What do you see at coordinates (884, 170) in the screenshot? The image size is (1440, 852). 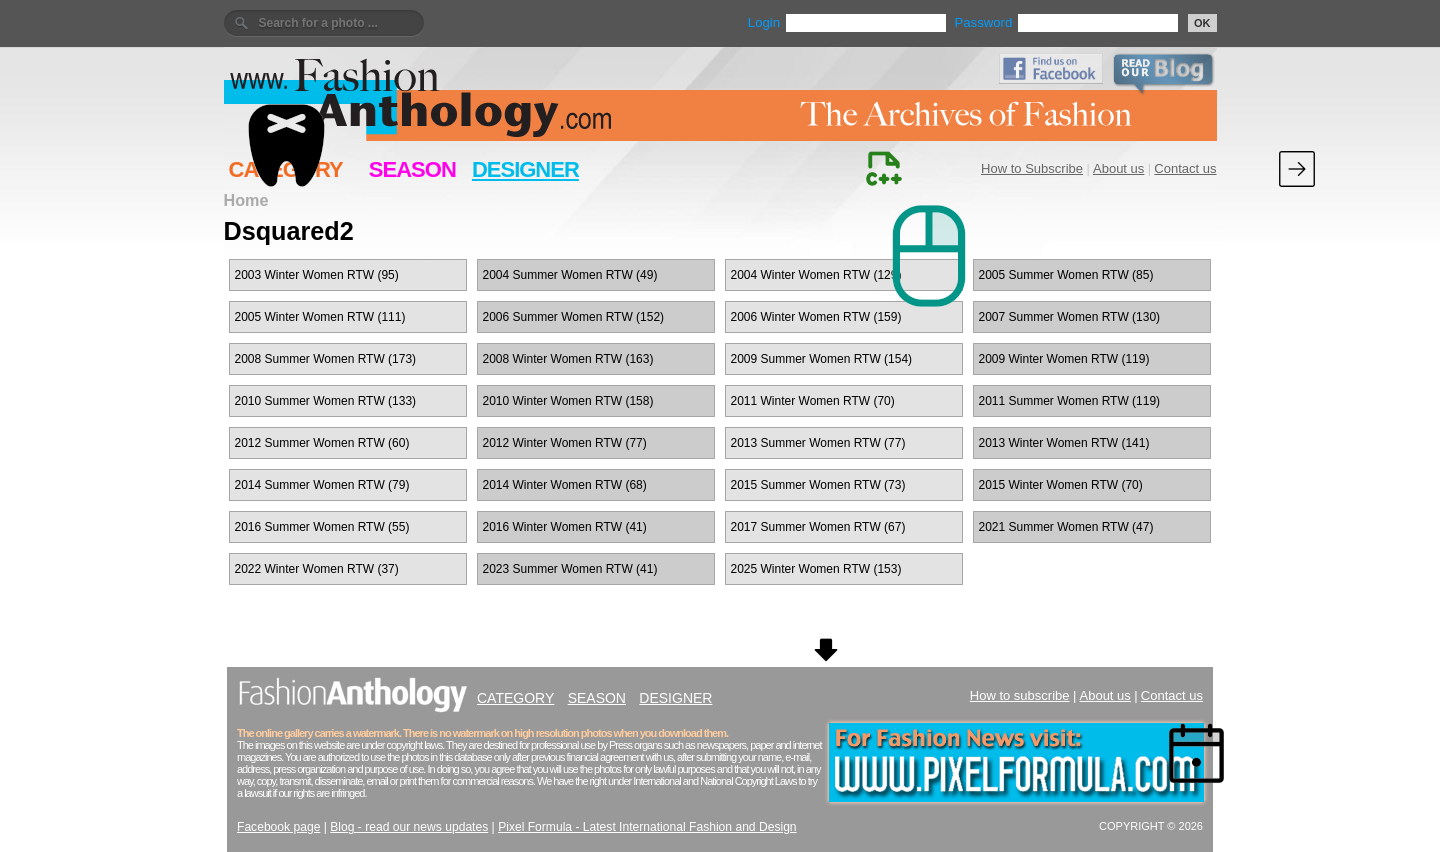 I see `a C++ source code file` at bounding box center [884, 170].